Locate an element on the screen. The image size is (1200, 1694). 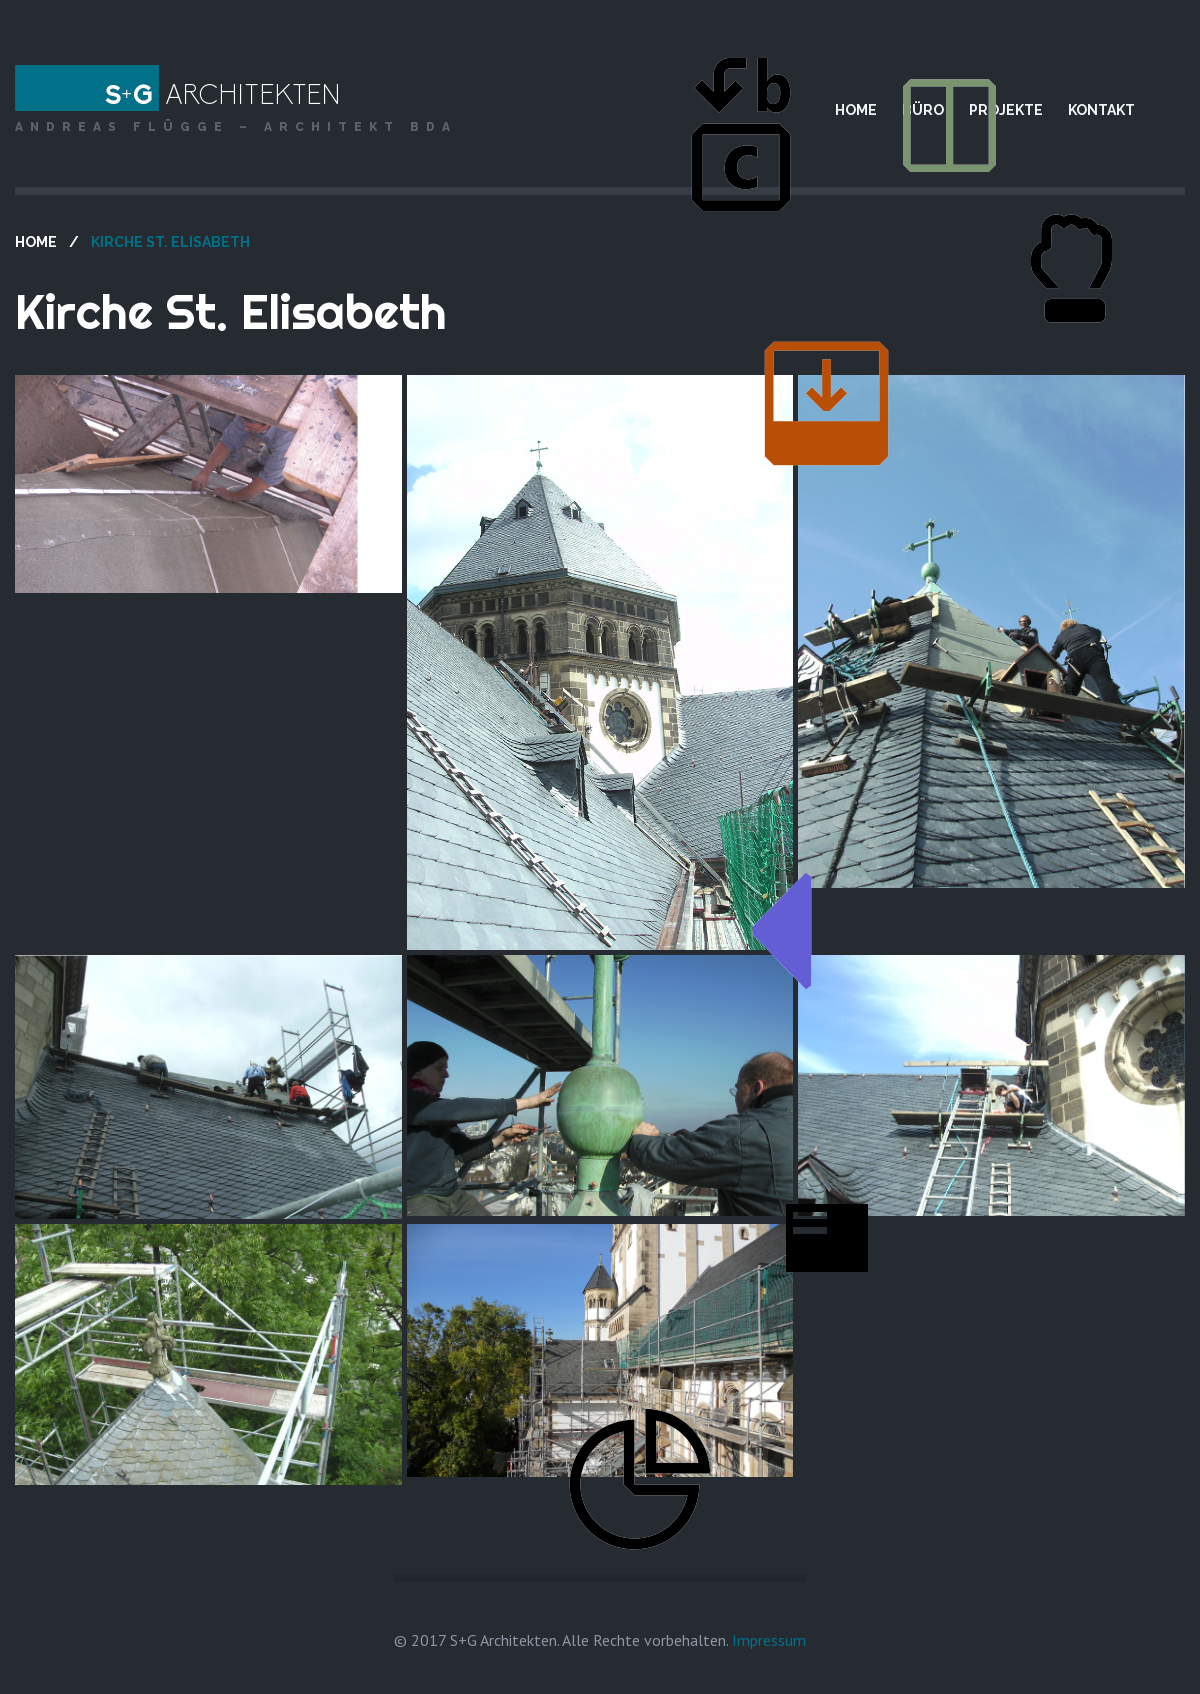
view featured playlist is located at coordinates (827, 1238).